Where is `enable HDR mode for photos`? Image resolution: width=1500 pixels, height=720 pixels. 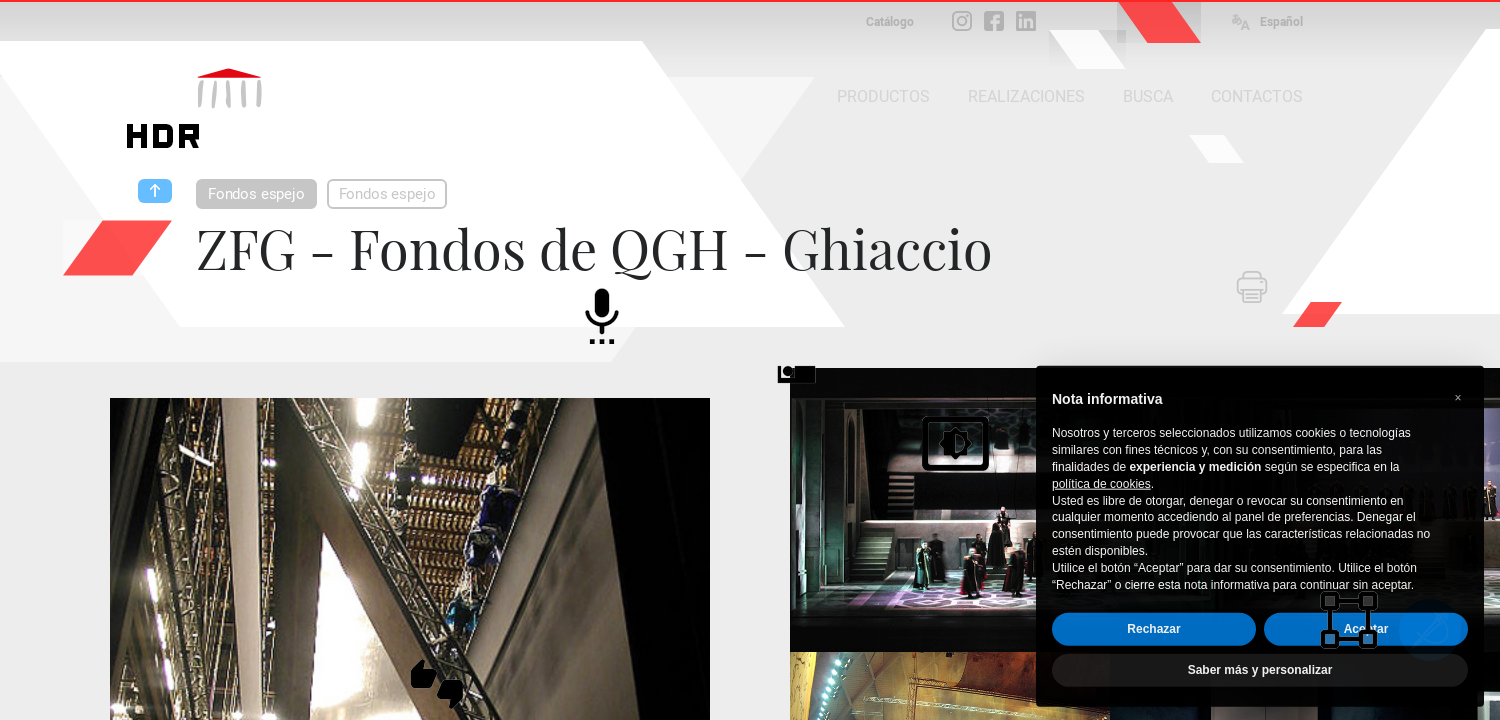 enable HDR mode for photos is located at coordinates (163, 136).